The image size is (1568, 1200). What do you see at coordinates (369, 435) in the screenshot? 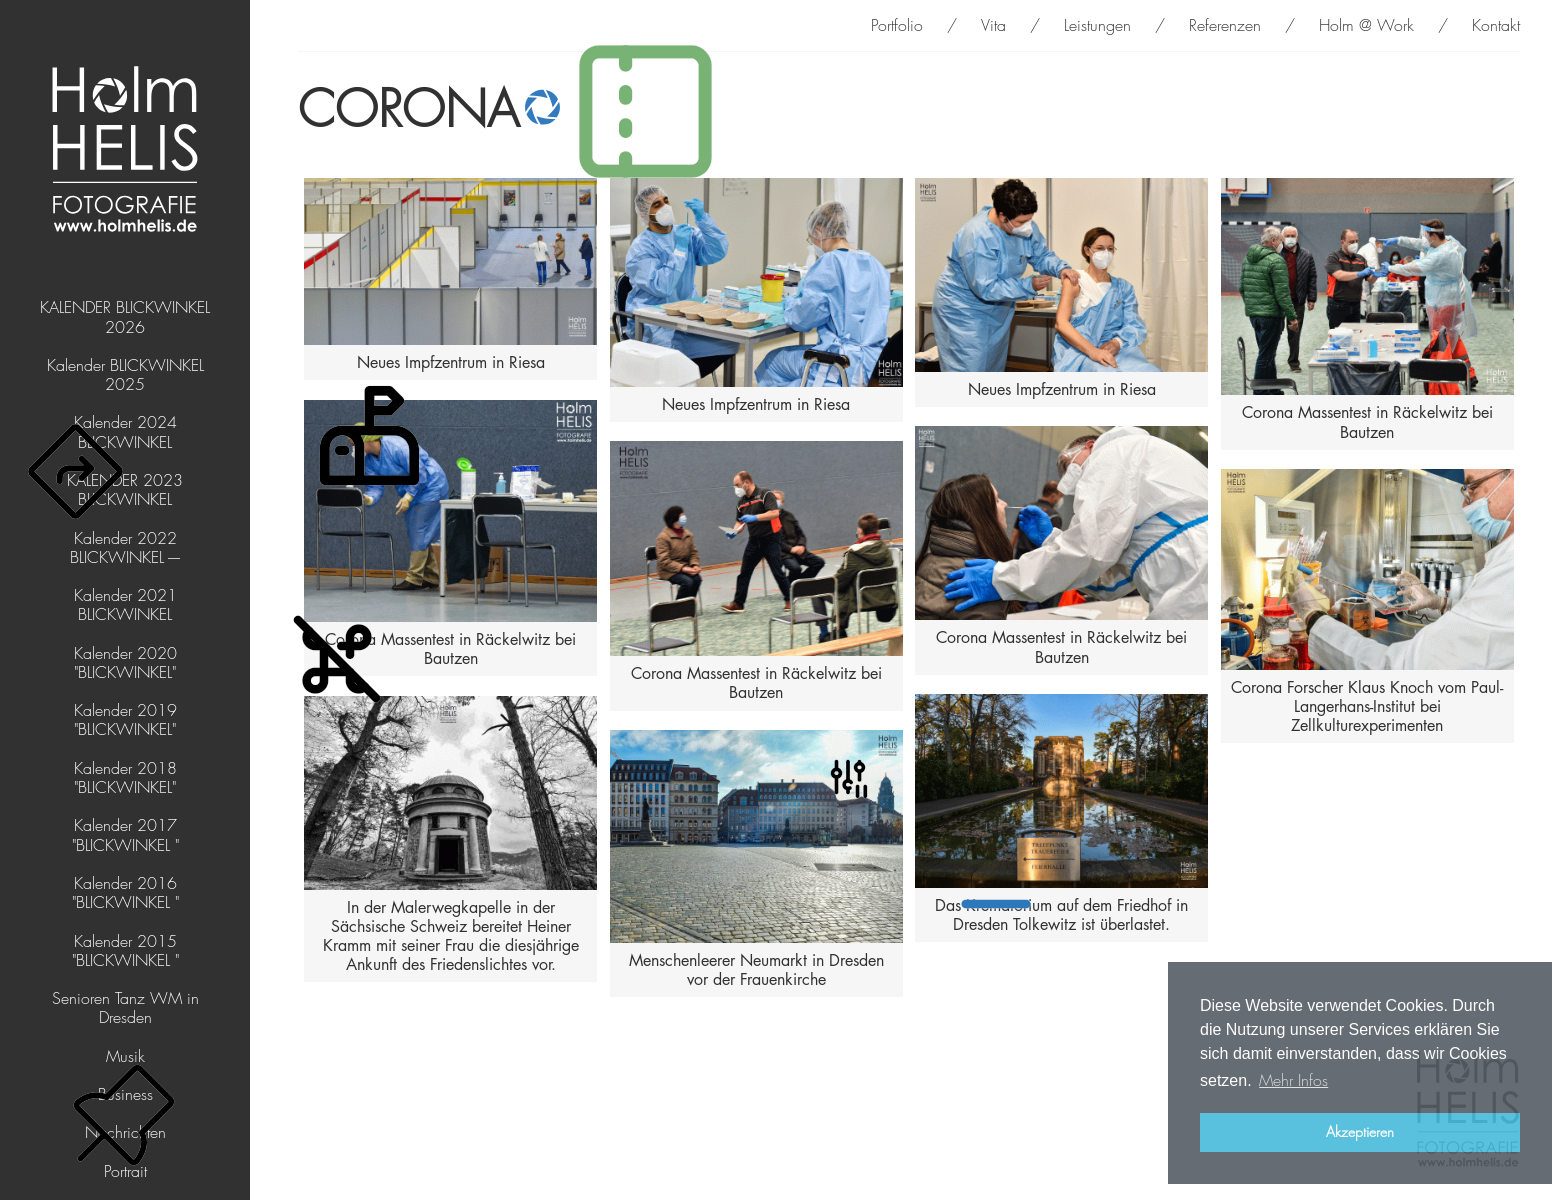
I see `access your mailbox or inbox` at bounding box center [369, 435].